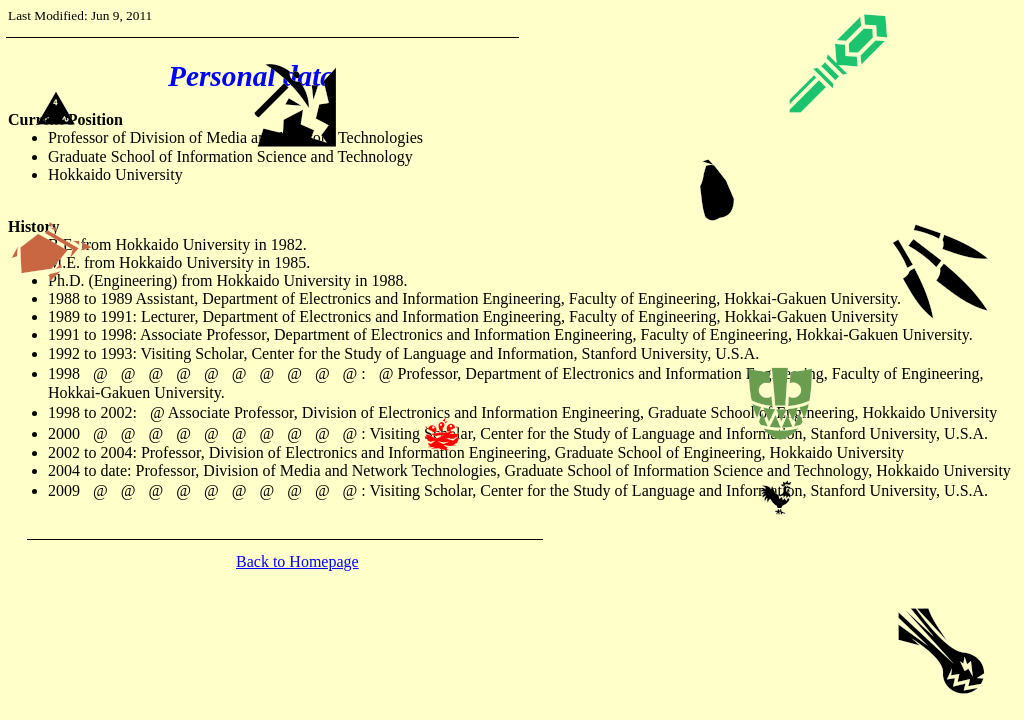 The height and width of the screenshot is (720, 1024). I want to click on indicates morning alarm or wake-up feature, so click(775, 497).